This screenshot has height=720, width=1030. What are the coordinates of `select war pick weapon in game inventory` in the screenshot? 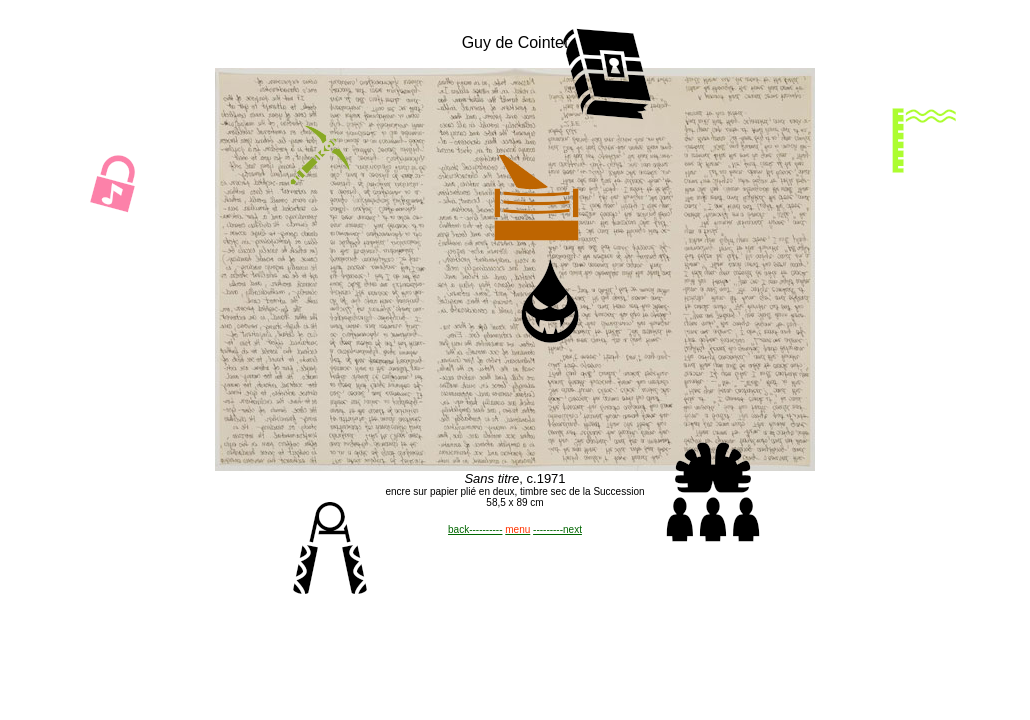 It's located at (320, 155).